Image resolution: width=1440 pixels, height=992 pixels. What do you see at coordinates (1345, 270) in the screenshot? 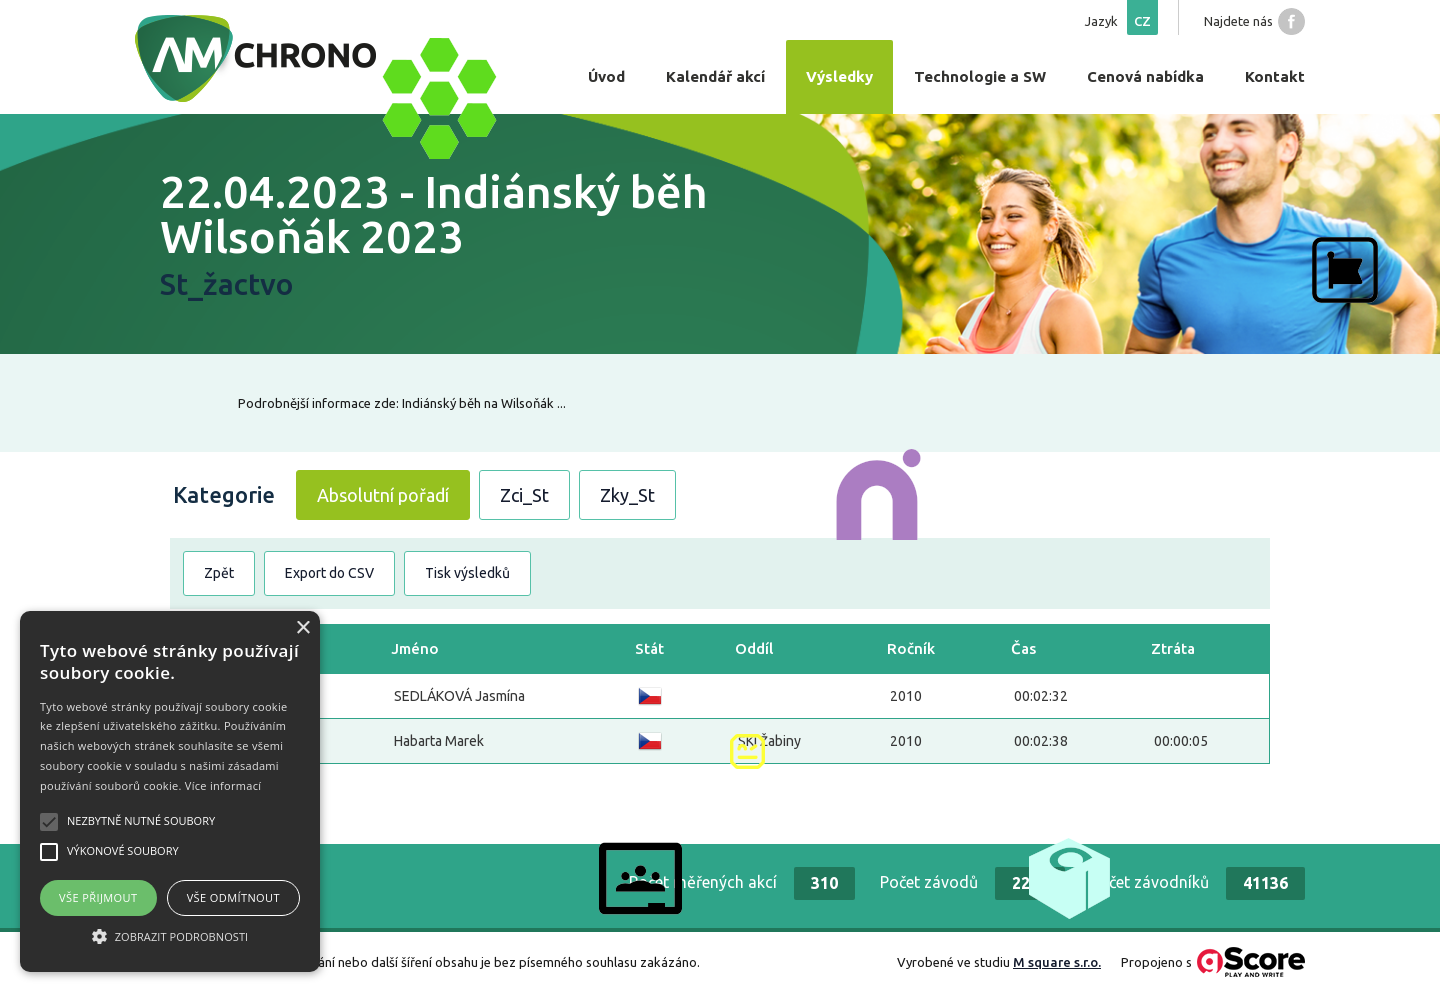
I see `font awesome brand logo` at bounding box center [1345, 270].